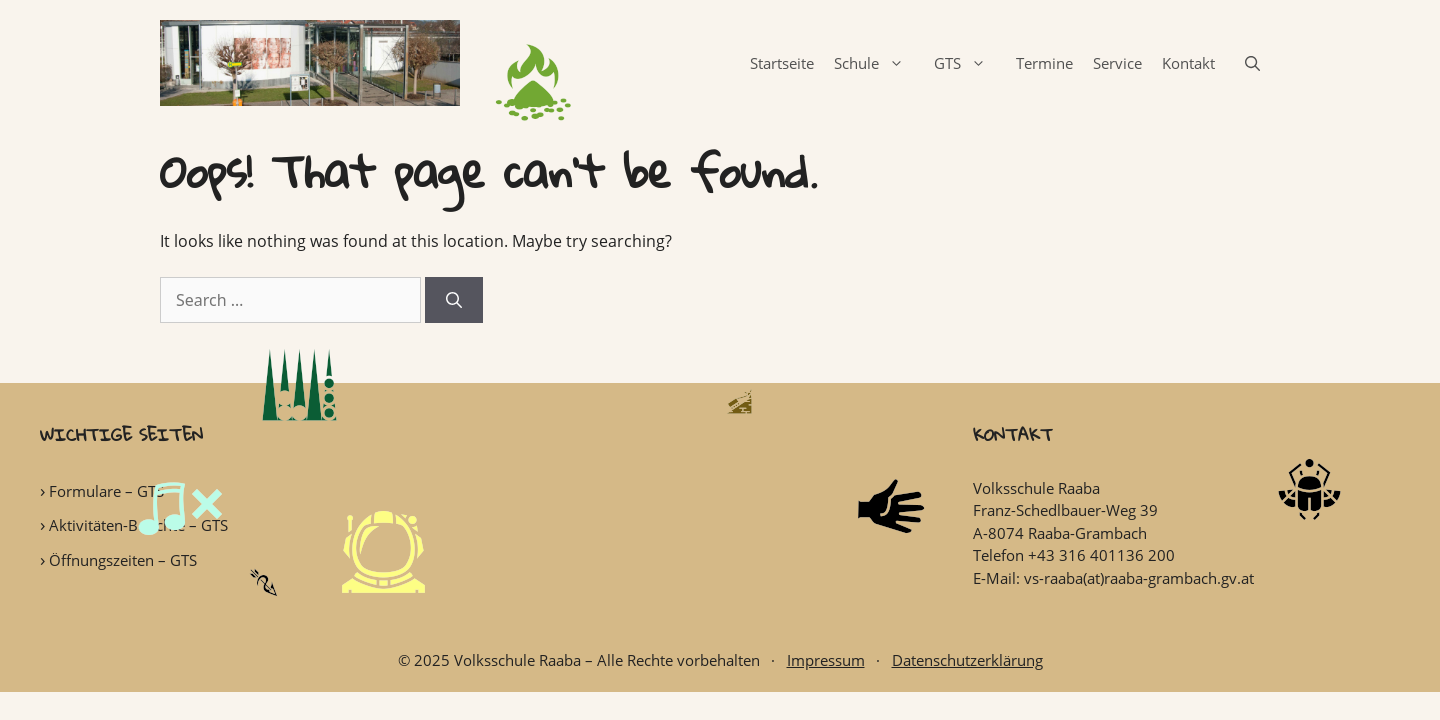 Image resolution: width=1440 pixels, height=720 pixels. What do you see at coordinates (383, 551) in the screenshot?
I see `access space or astronaut-themed content` at bounding box center [383, 551].